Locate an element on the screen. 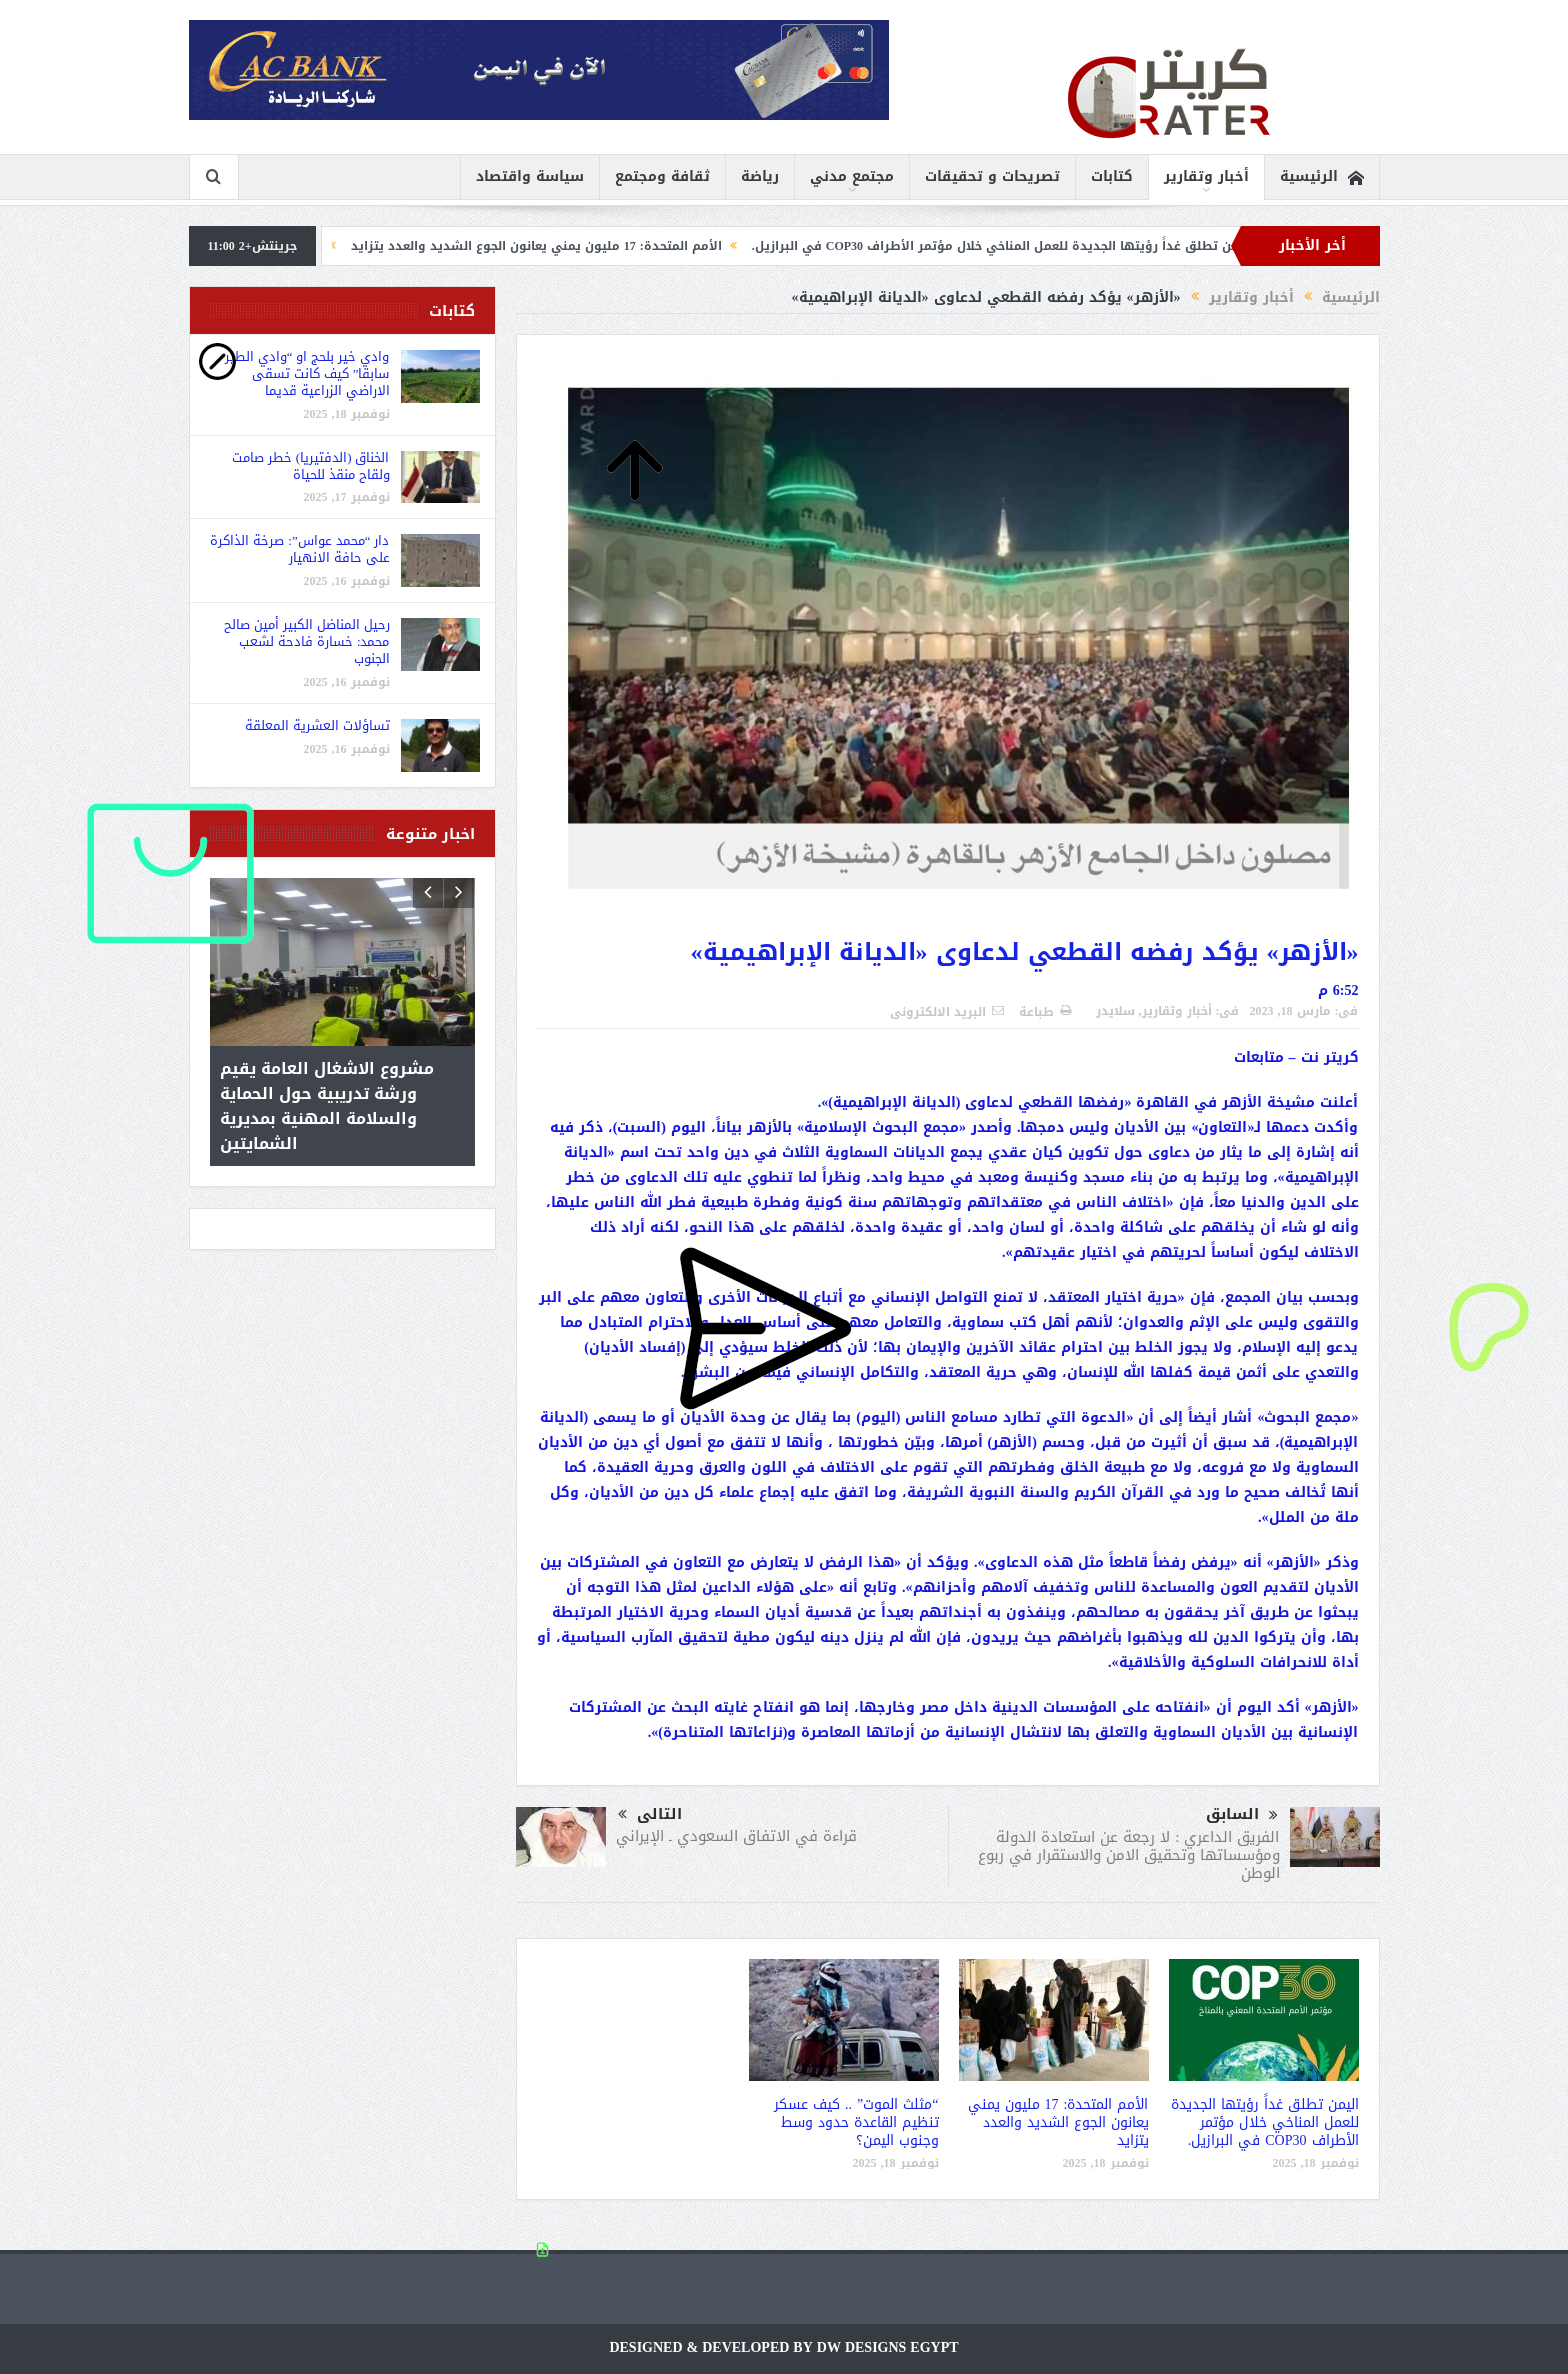 This screenshot has width=1568, height=2374. scroll to top of page is located at coordinates (633, 472).